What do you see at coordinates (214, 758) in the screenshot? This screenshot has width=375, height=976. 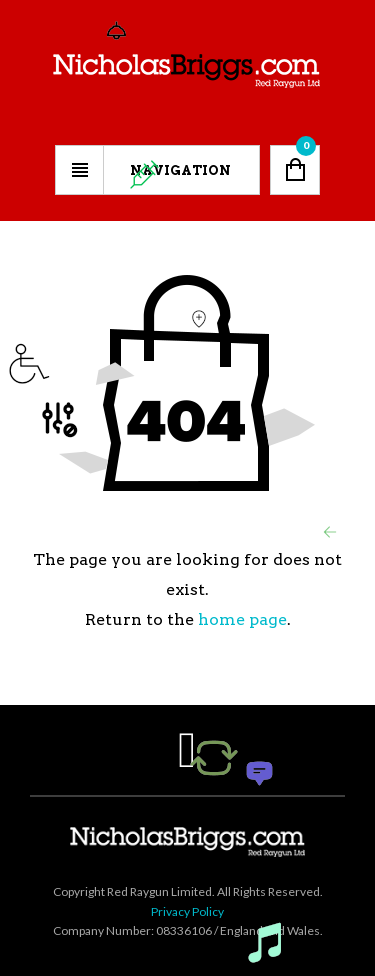 I see `refresh or reload content` at bounding box center [214, 758].